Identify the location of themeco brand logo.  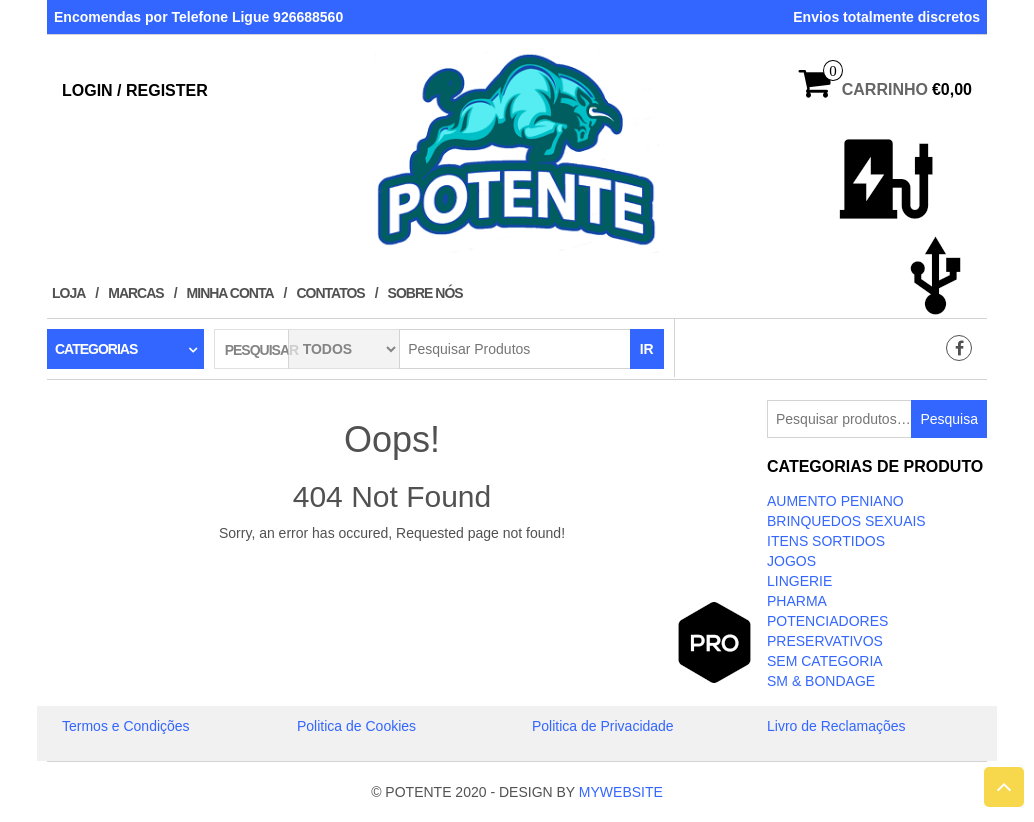
(714, 642).